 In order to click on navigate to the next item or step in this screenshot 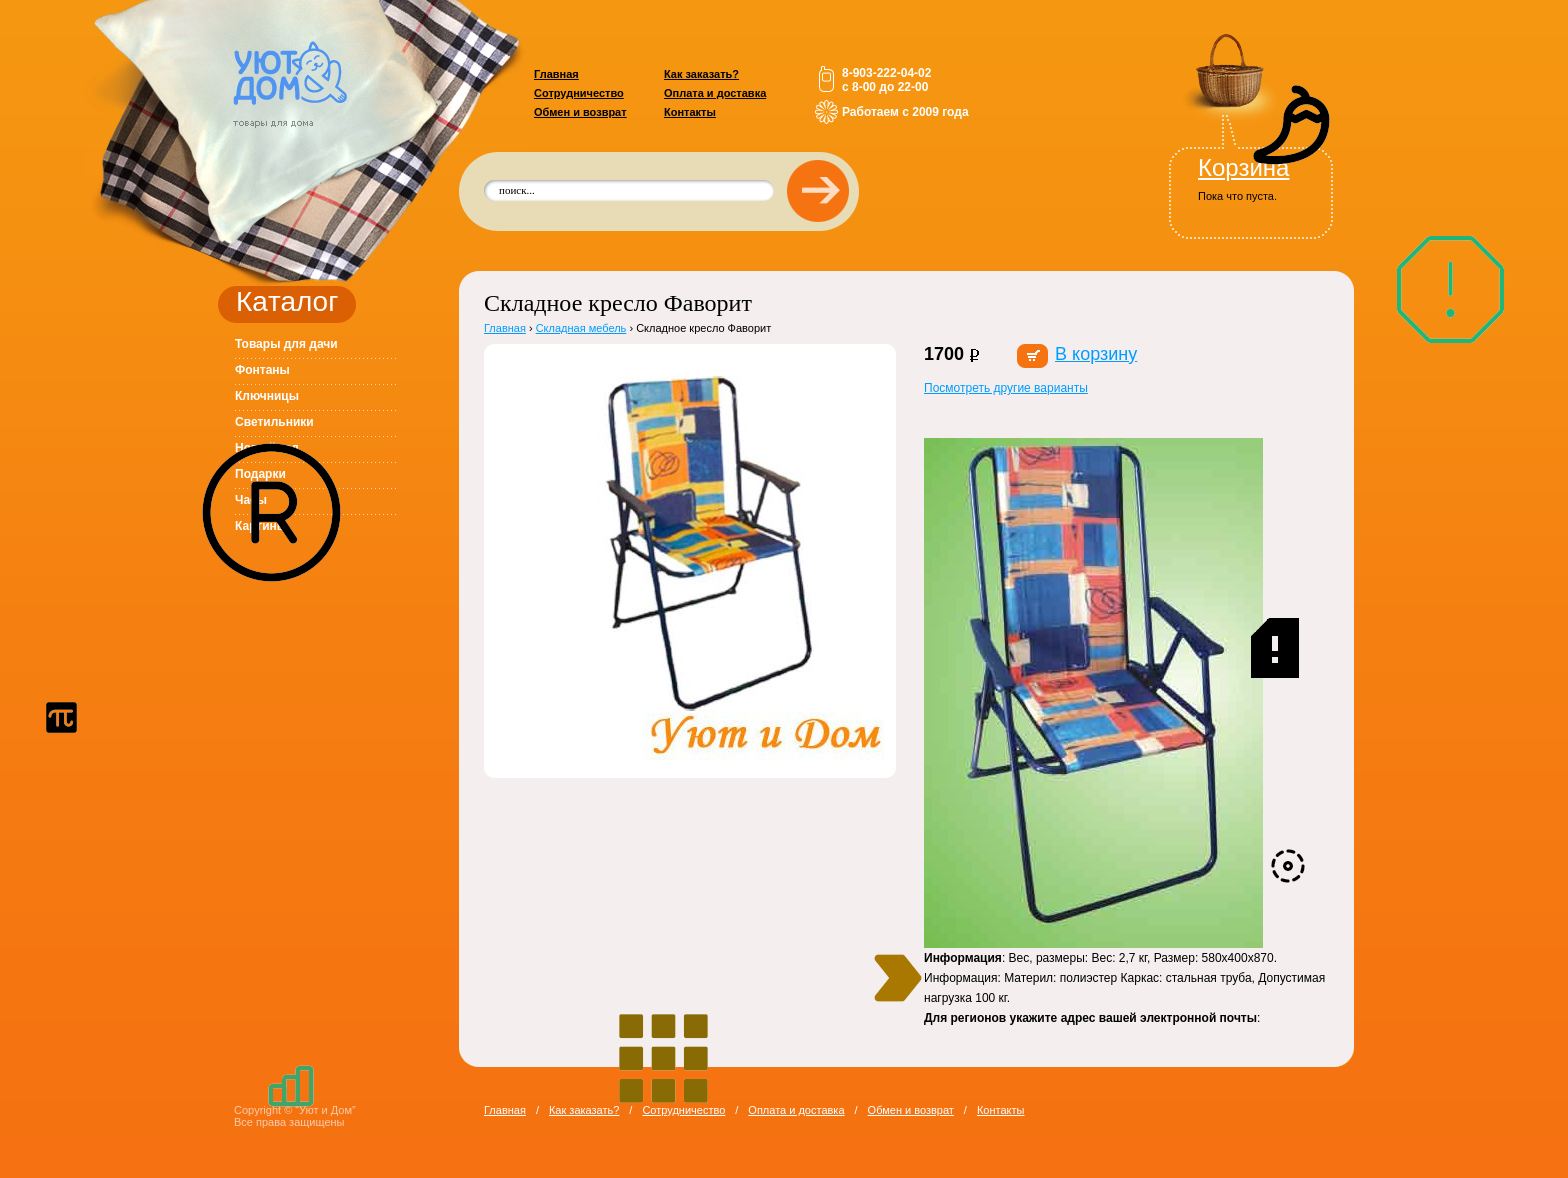, I will do `click(898, 978)`.